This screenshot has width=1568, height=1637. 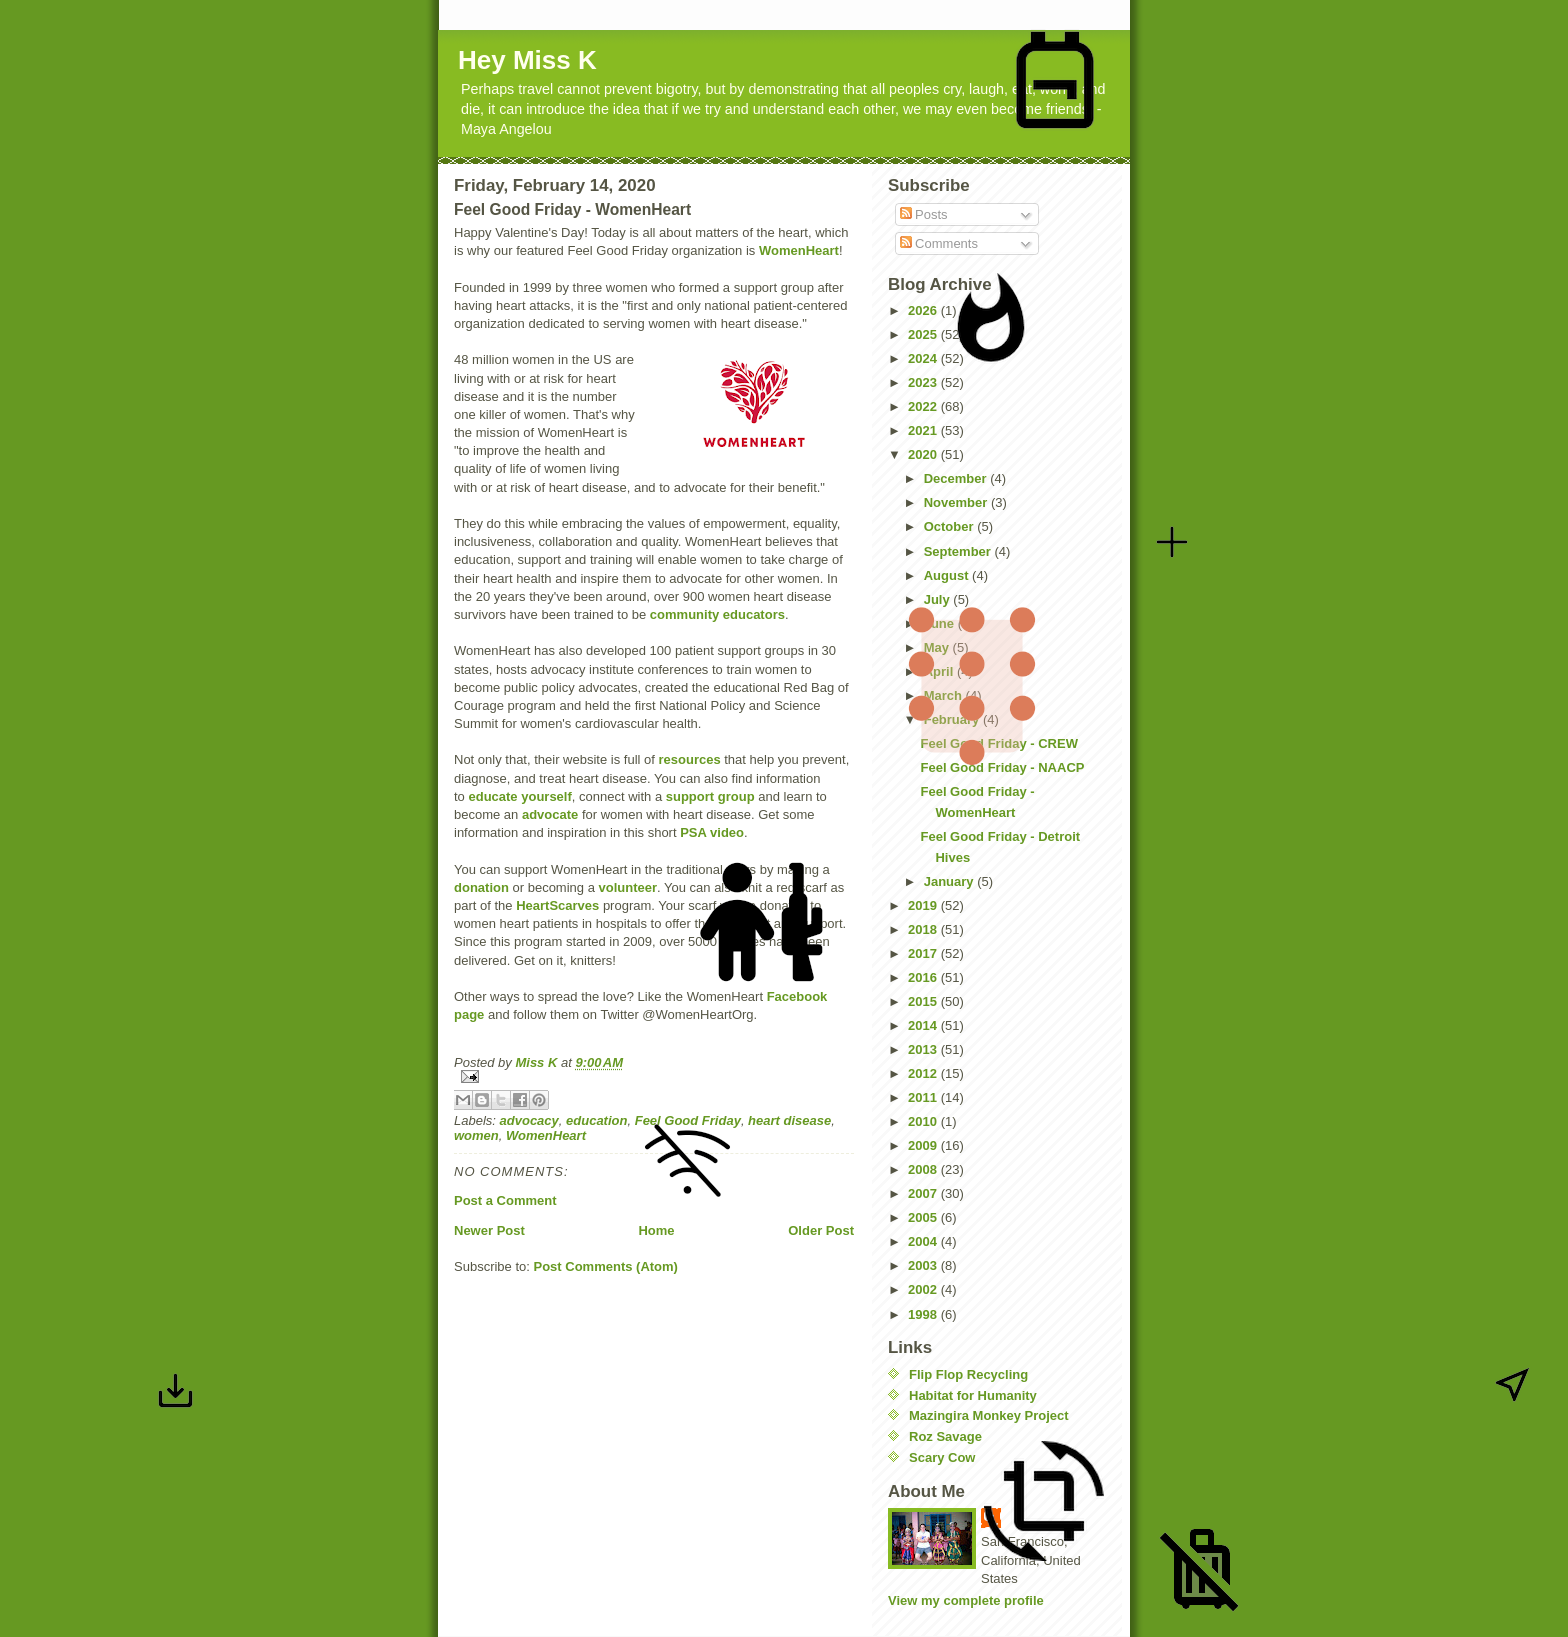 I want to click on view trending or popular content, so click(x=991, y=320).